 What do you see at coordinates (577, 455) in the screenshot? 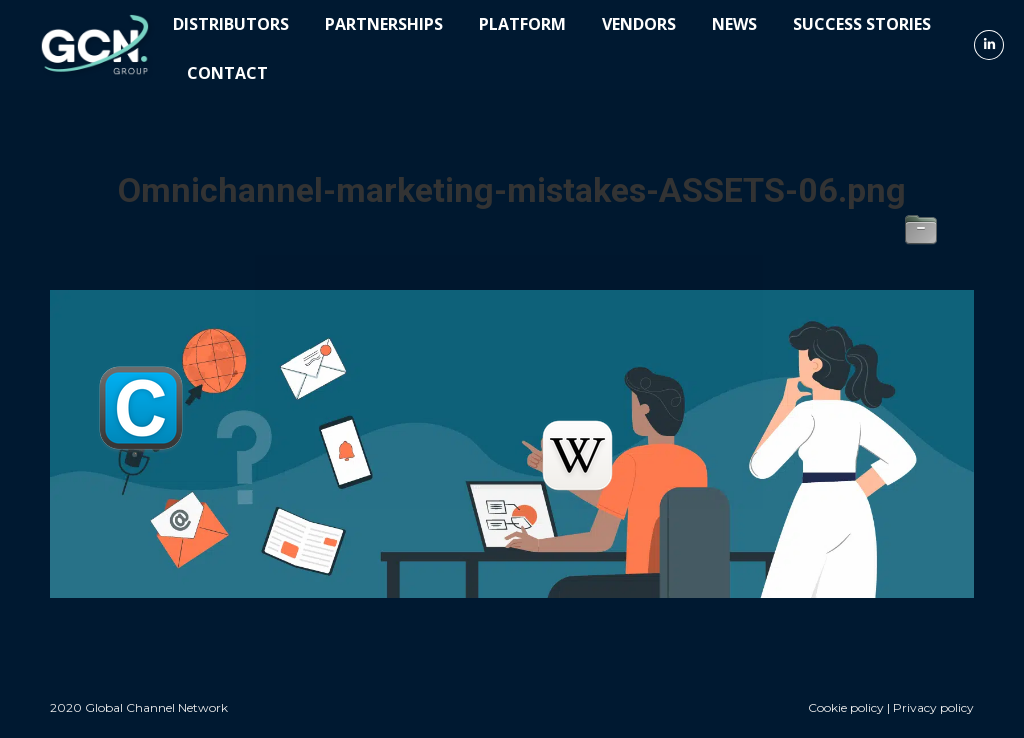
I see `open wike wikipedia reader app` at bounding box center [577, 455].